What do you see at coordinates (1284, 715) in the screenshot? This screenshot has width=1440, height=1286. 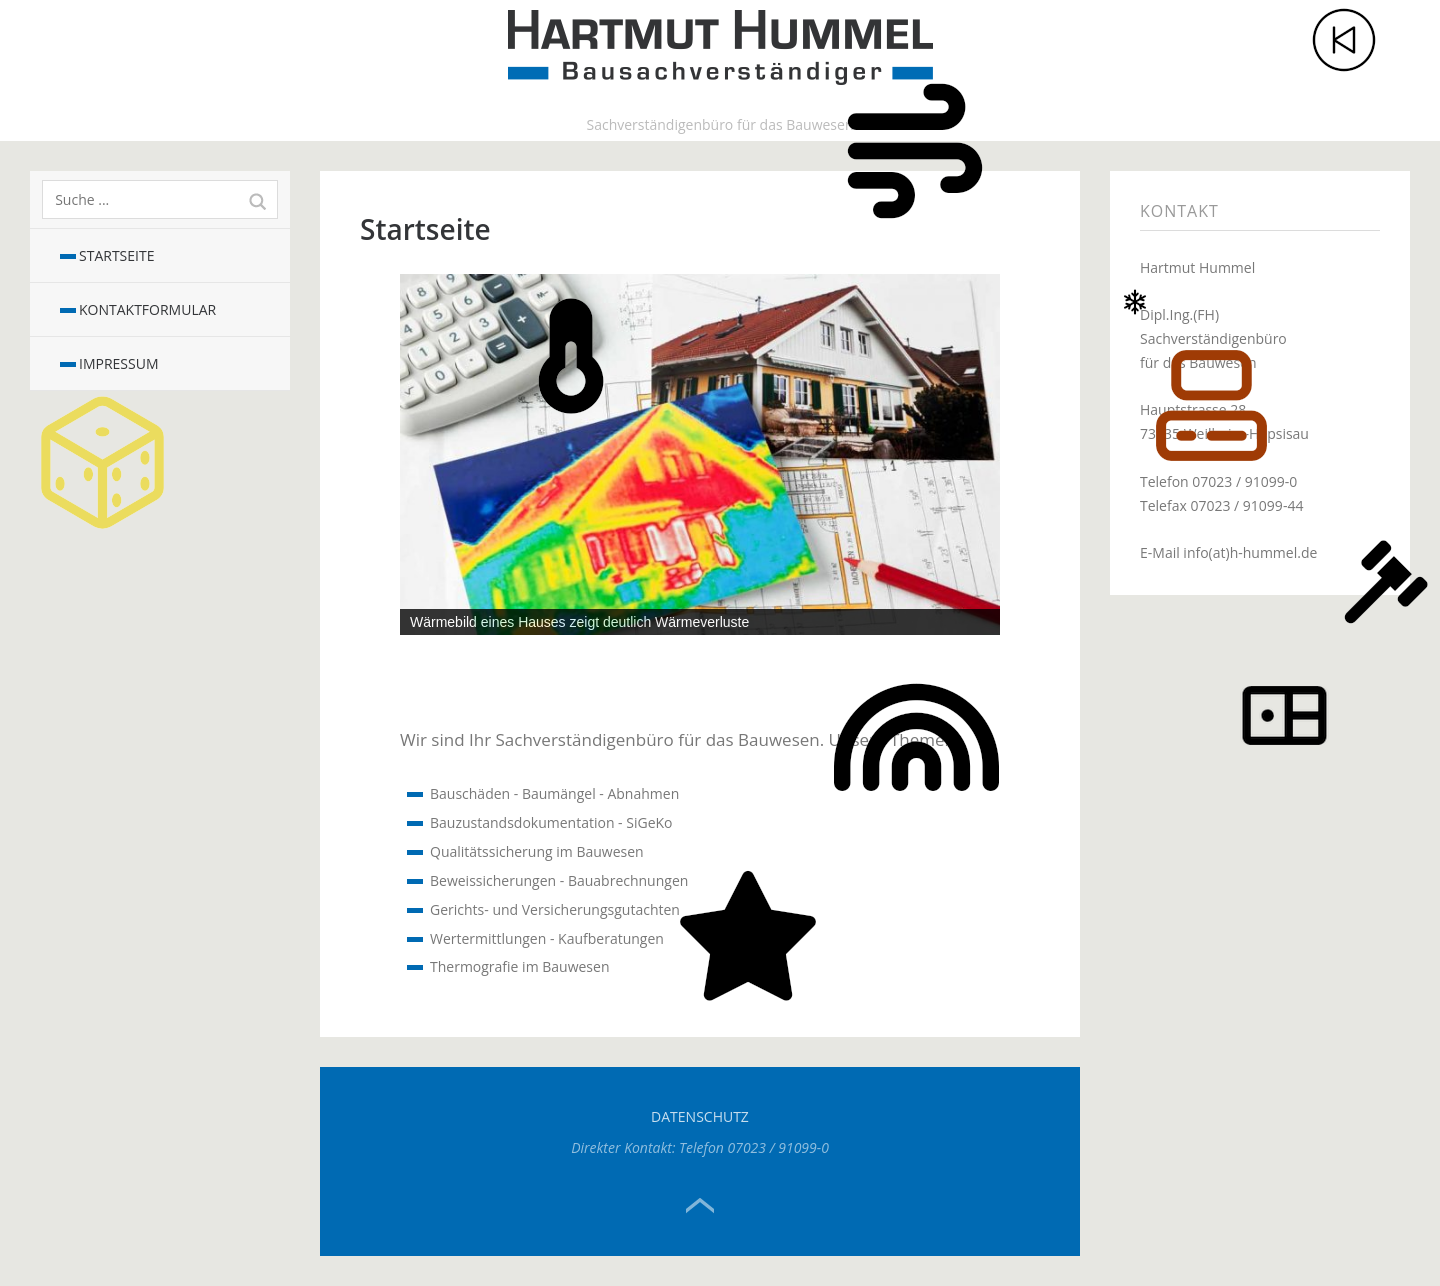 I see `view nearby bento or lunch spots` at bounding box center [1284, 715].